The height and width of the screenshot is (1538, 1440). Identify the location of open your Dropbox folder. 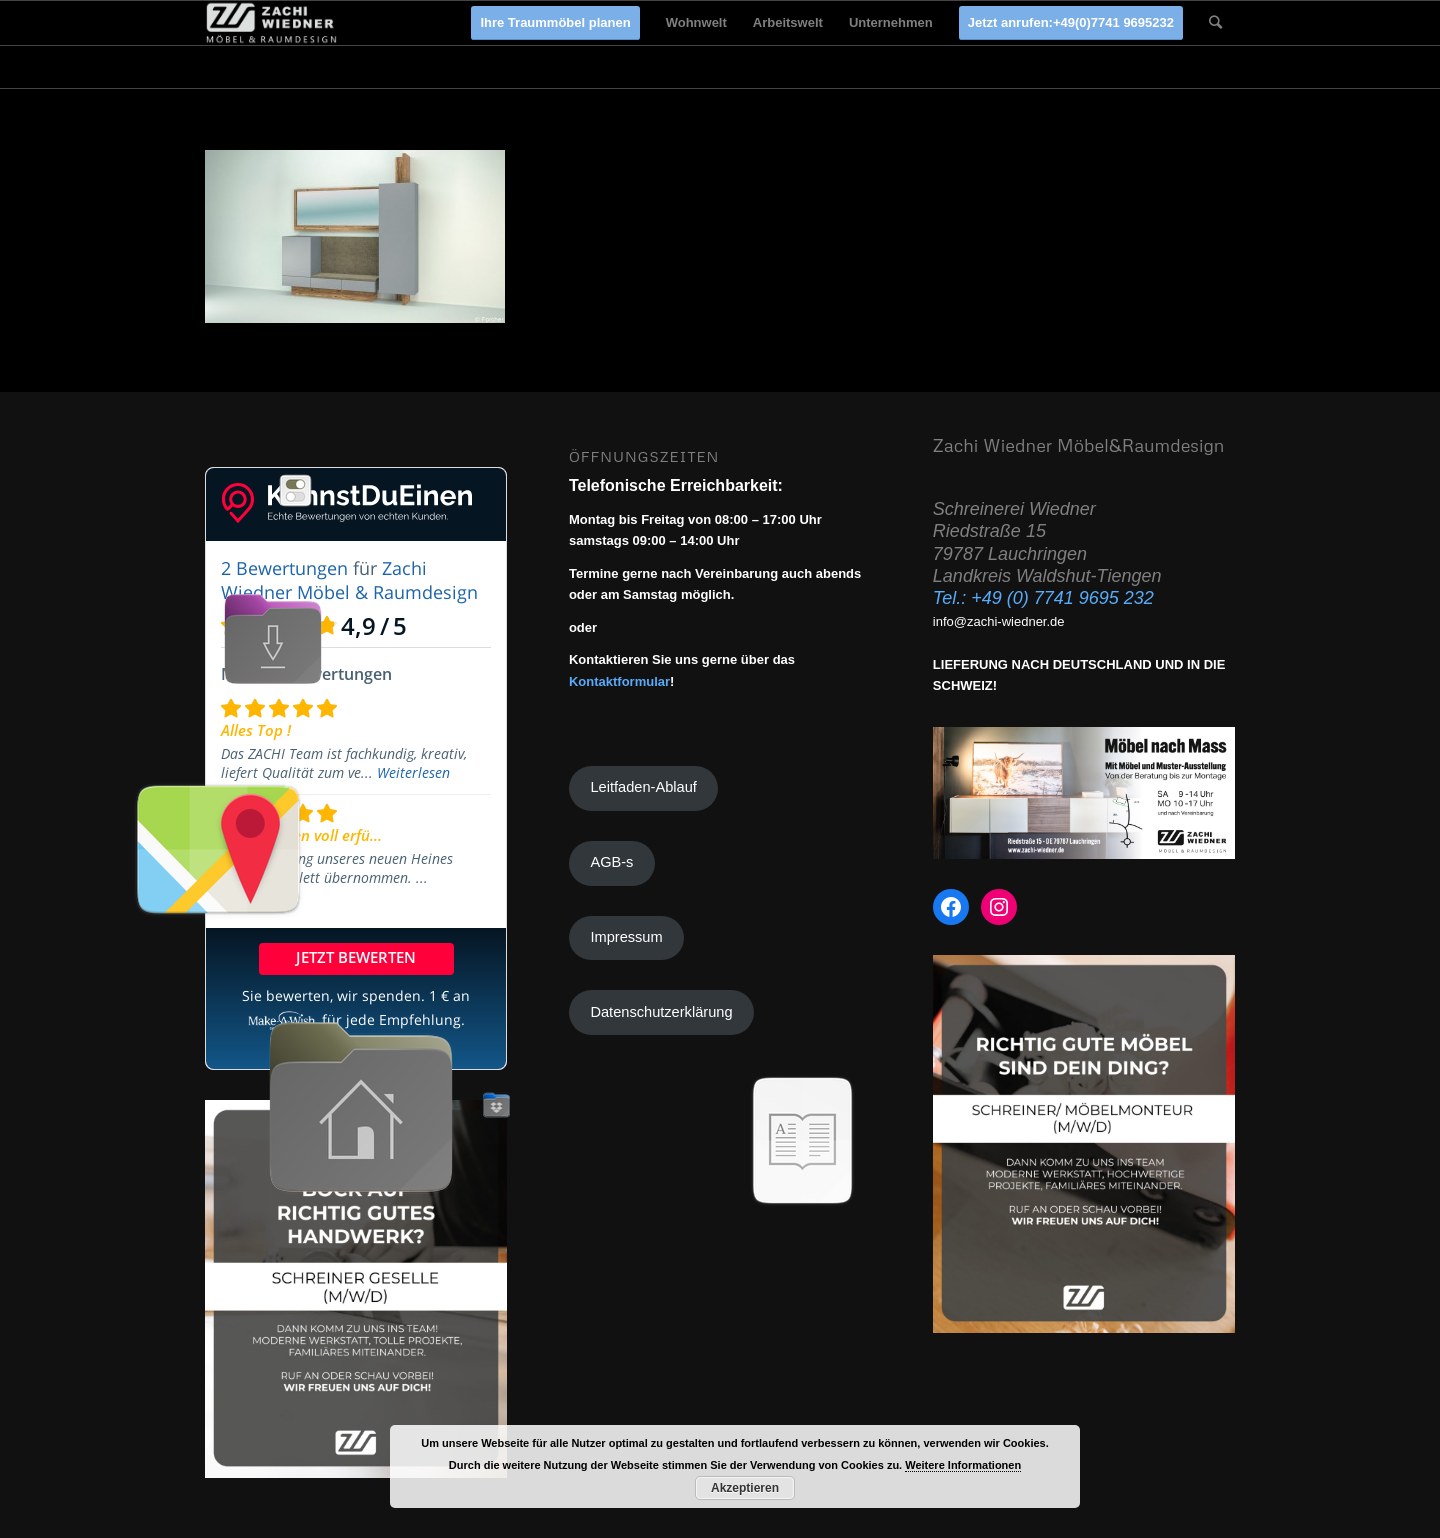
(496, 1104).